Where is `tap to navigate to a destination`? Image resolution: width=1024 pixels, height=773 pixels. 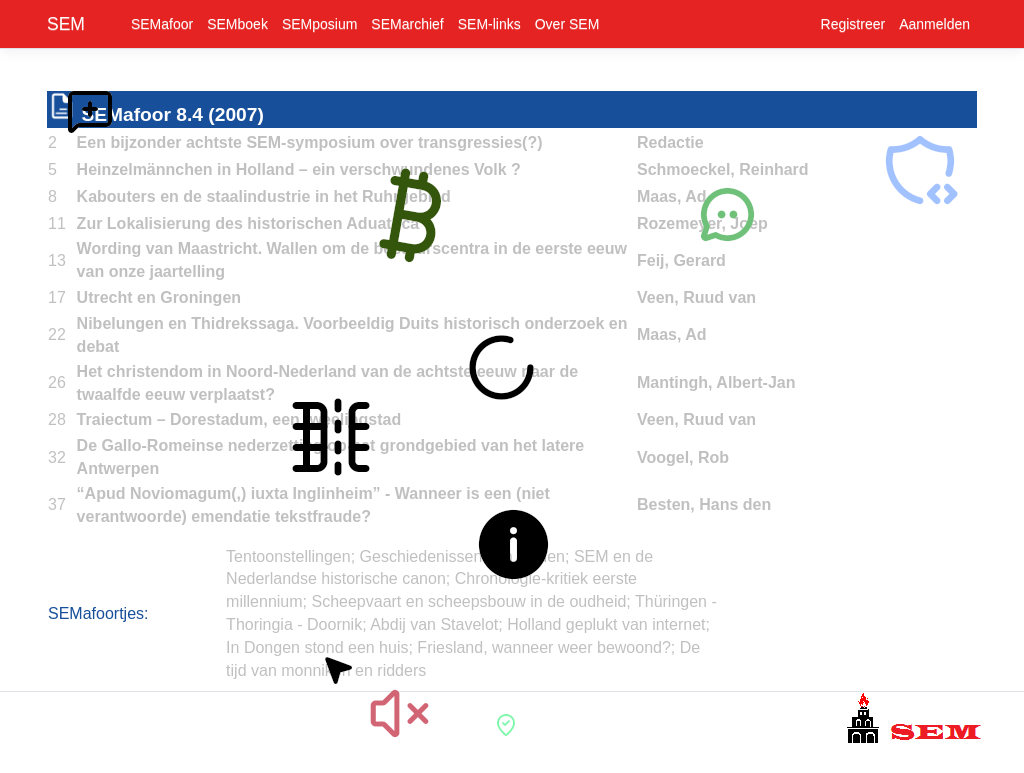 tap to navigate to a destination is located at coordinates (336, 668).